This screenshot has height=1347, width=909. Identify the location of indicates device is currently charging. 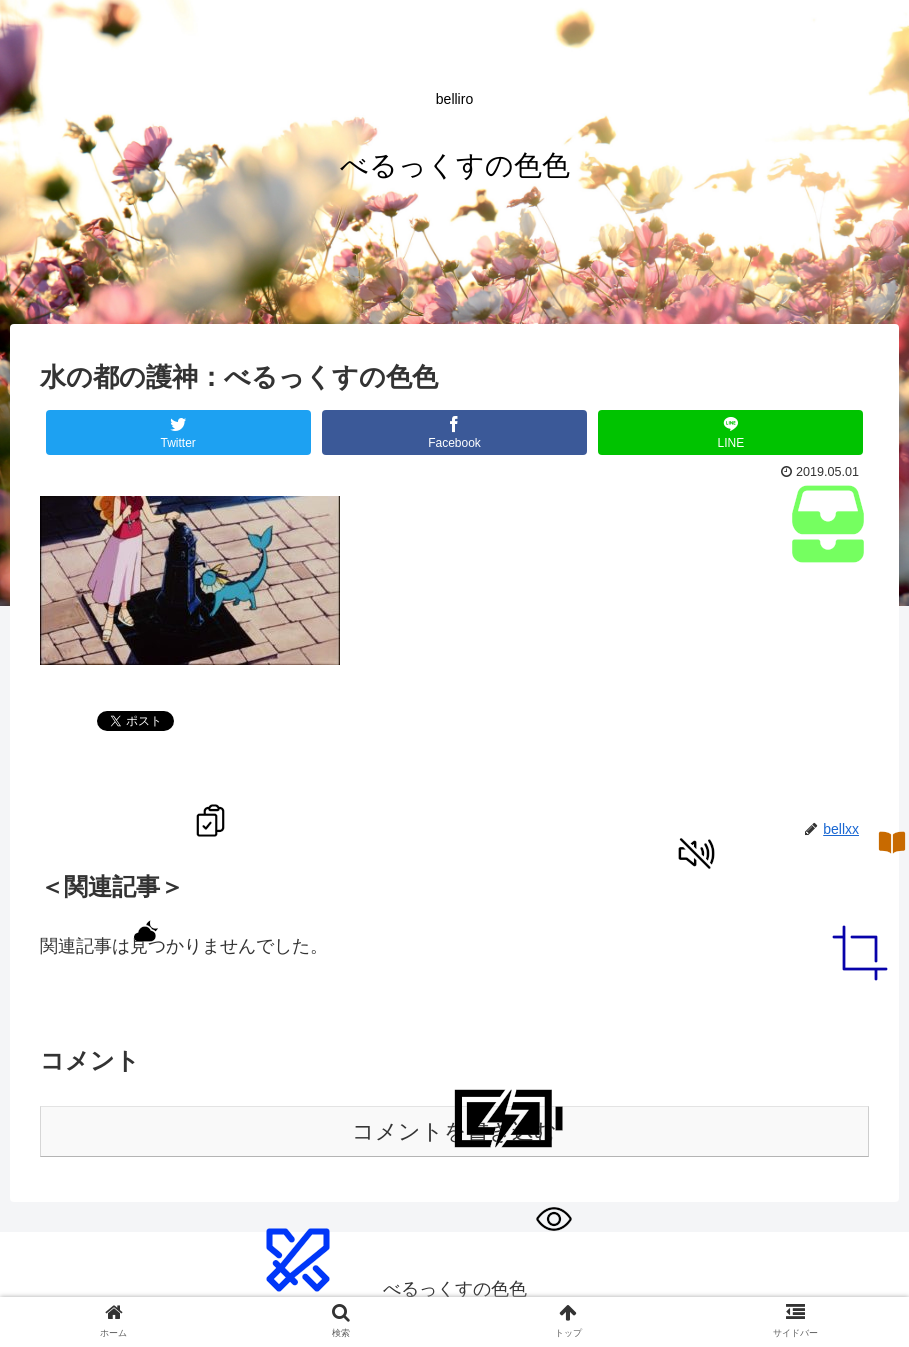
(508, 1118).